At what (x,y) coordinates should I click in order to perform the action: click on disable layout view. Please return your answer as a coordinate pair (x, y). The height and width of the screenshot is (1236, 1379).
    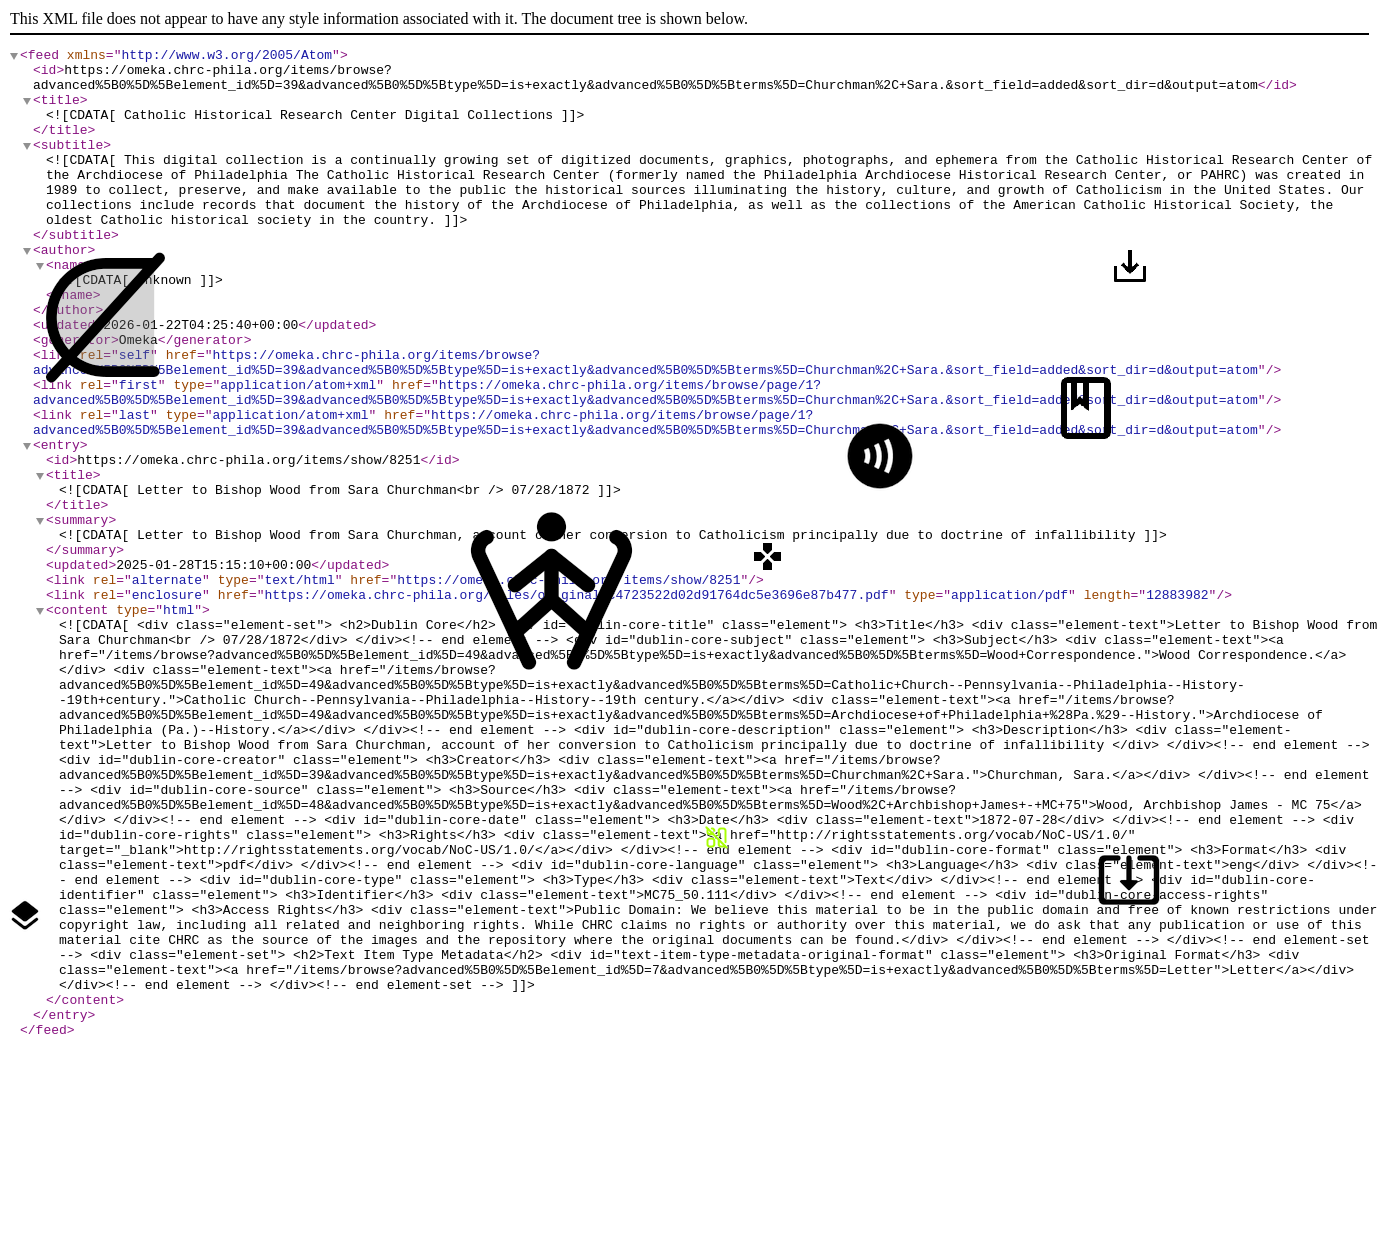
    Looking at the image, I should click on (716, 837).